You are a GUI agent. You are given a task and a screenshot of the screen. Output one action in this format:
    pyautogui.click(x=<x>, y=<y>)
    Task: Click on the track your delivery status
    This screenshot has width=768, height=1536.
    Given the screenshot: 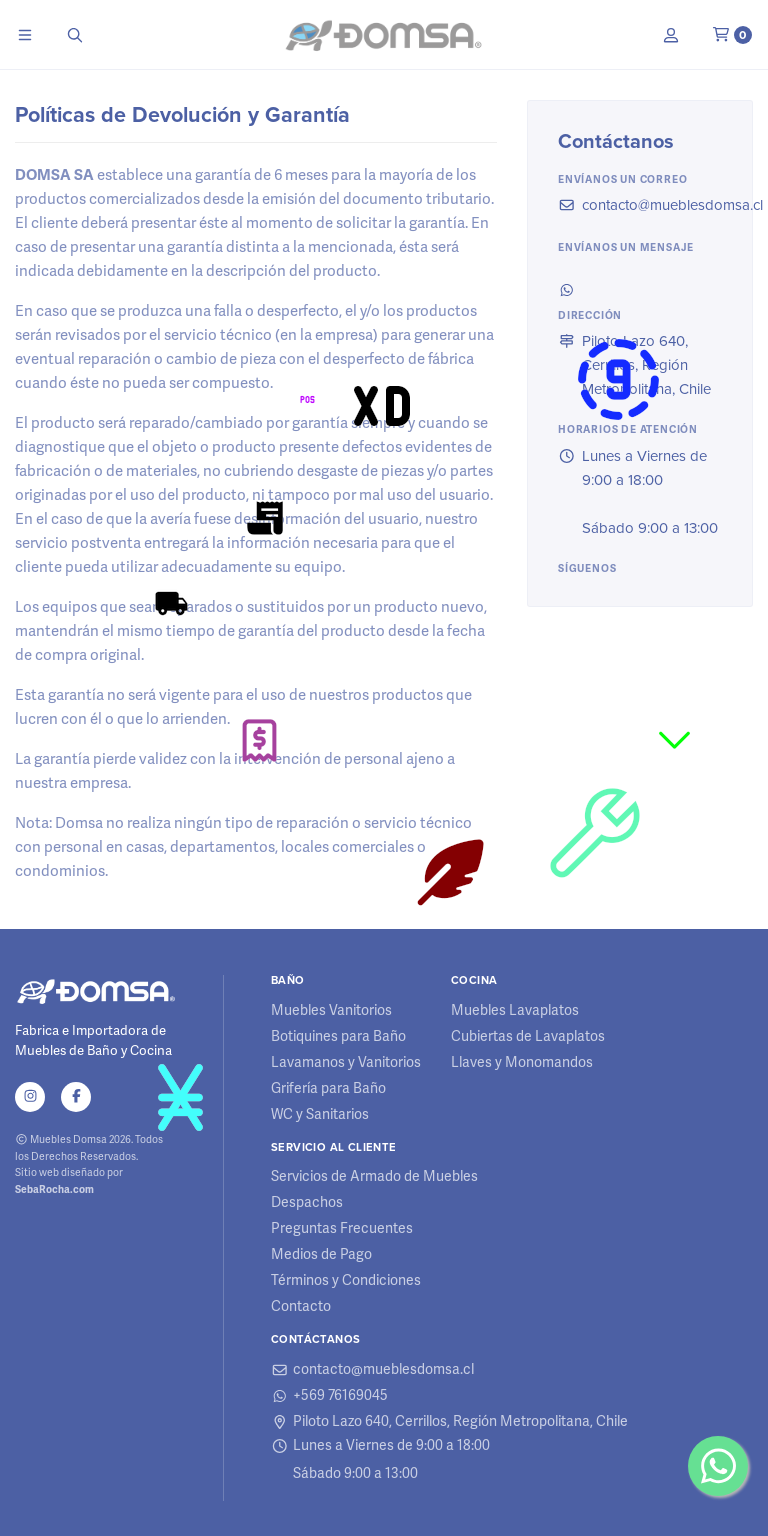 What is the action you would take?
    pyautogui.click(x=171, y=603)
    